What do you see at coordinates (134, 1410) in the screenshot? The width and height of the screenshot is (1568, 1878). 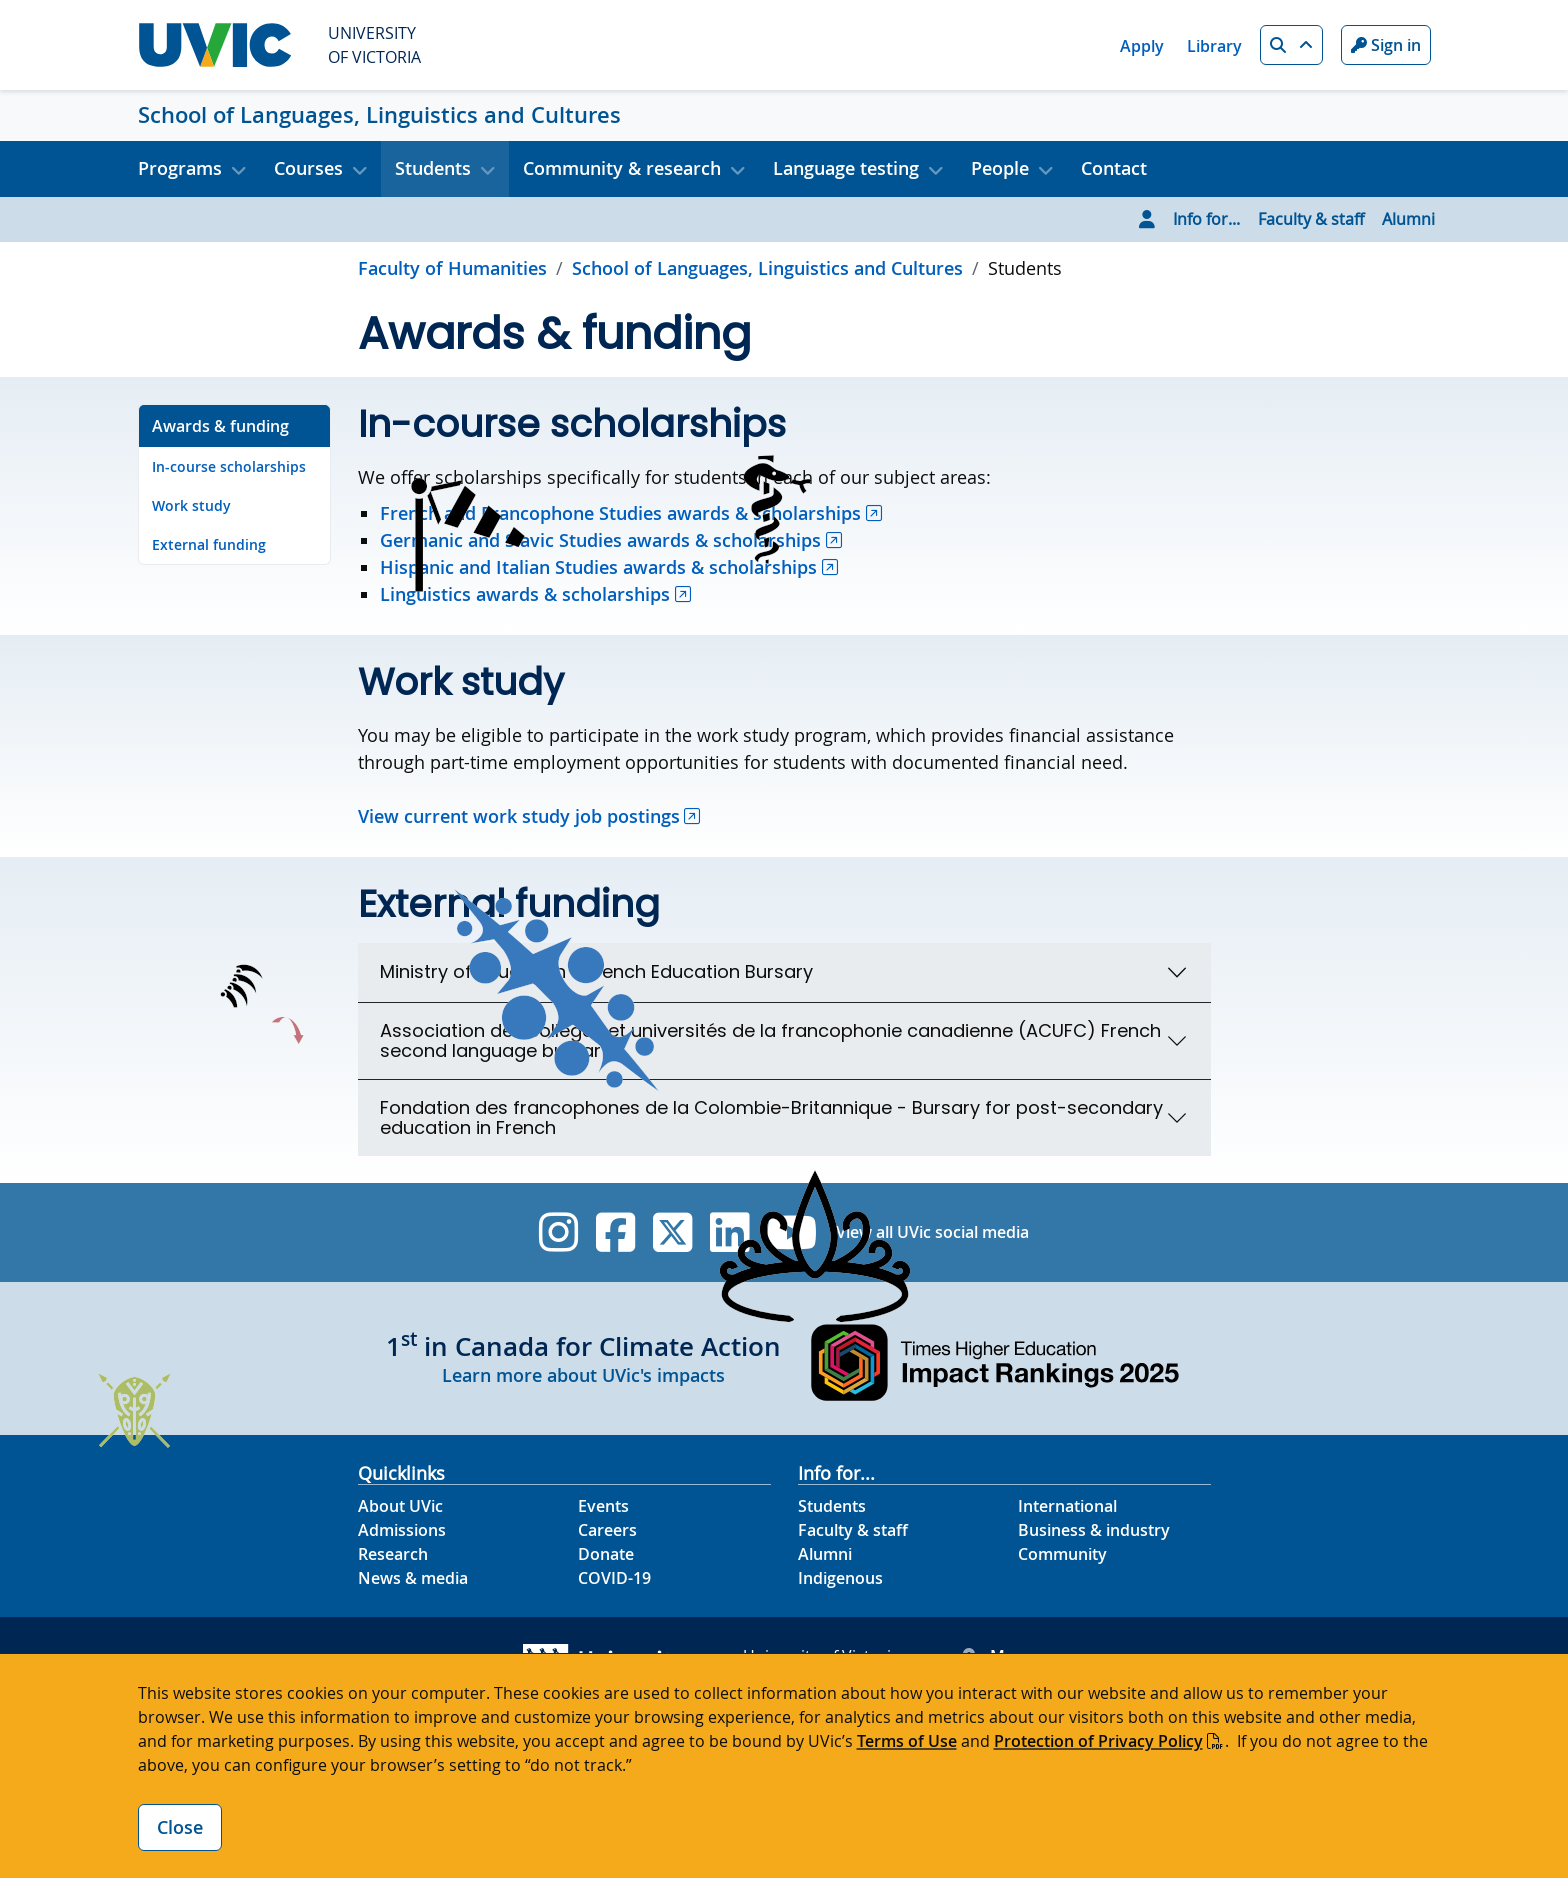 I see `tribal or warrior faction emblem in a game` at bounding box center [134, 1410].